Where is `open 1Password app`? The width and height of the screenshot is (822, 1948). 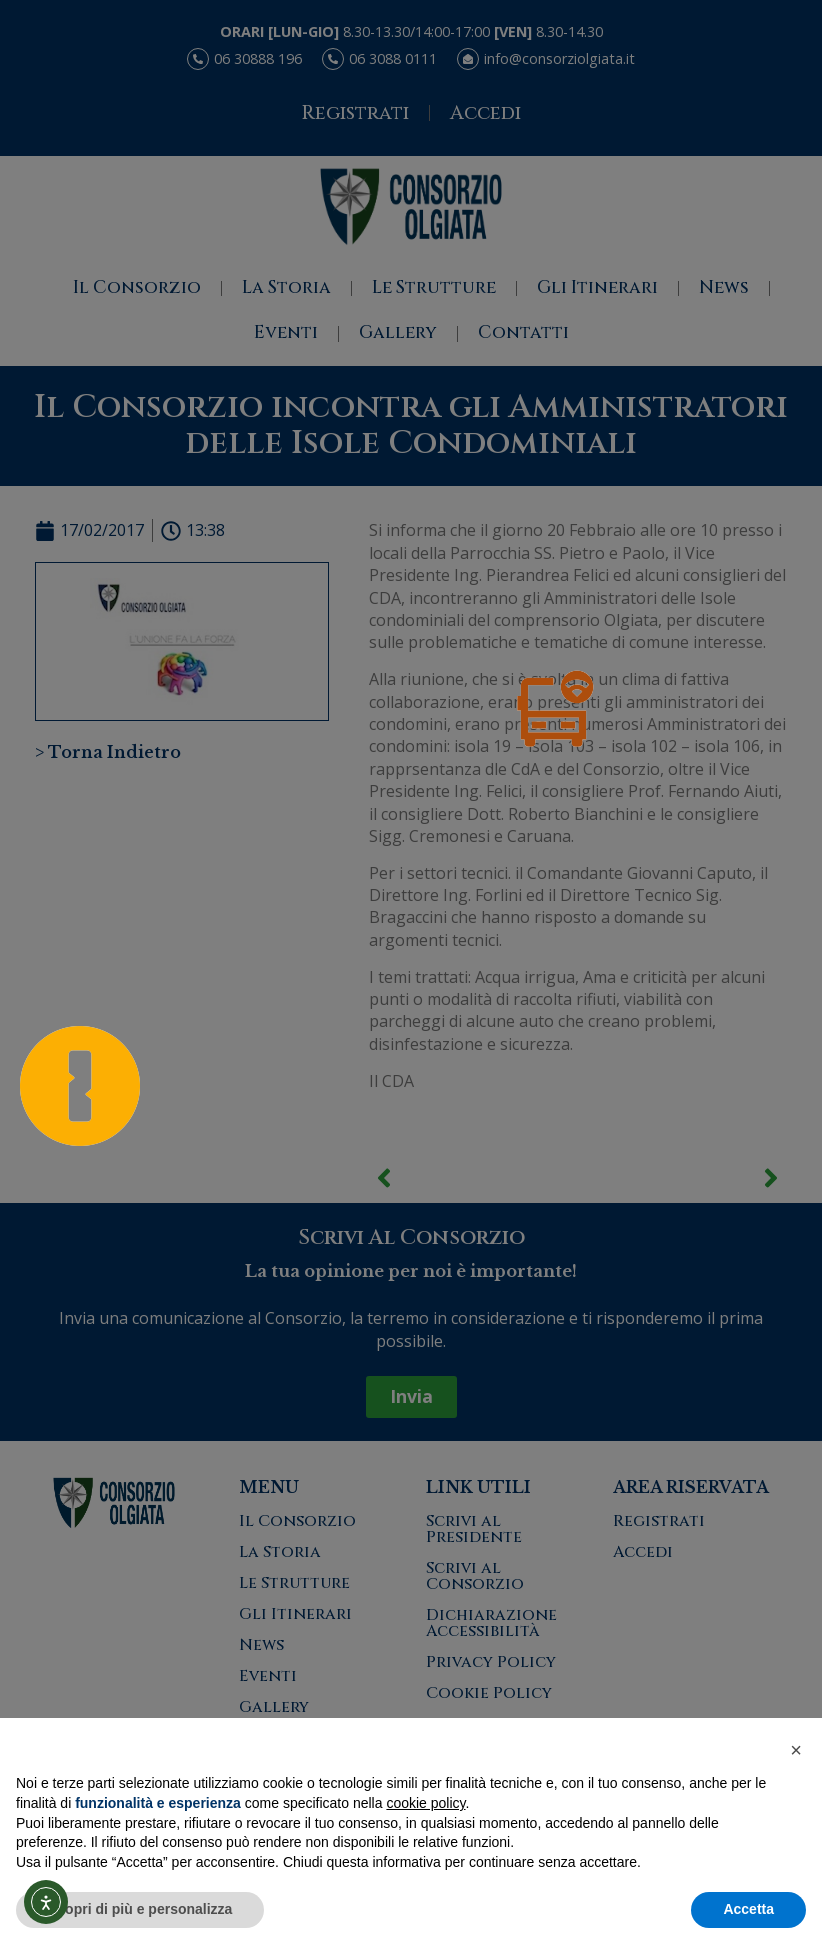
open 1Password app is located at coordinates (80, 1086).